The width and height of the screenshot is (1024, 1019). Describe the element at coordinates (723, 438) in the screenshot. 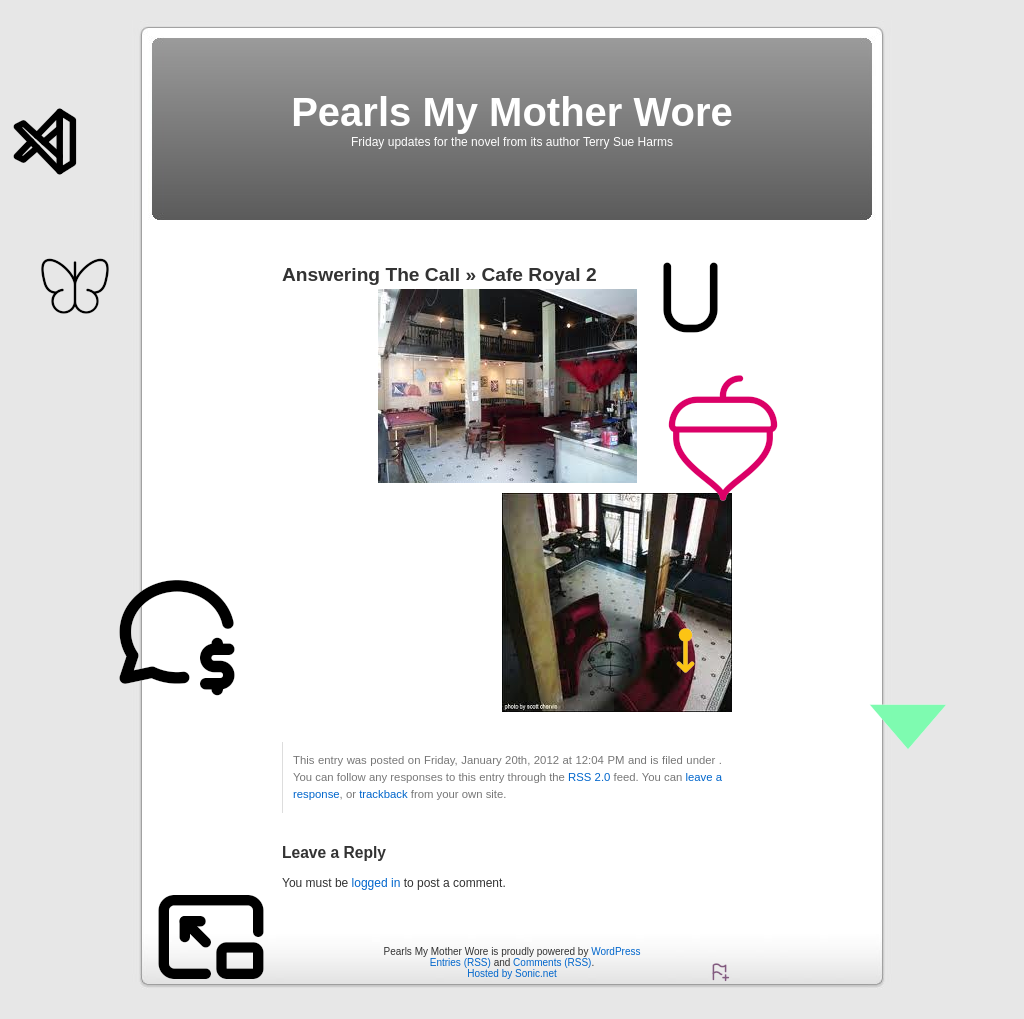

I see `nature or outdoors category indicator` at that location.